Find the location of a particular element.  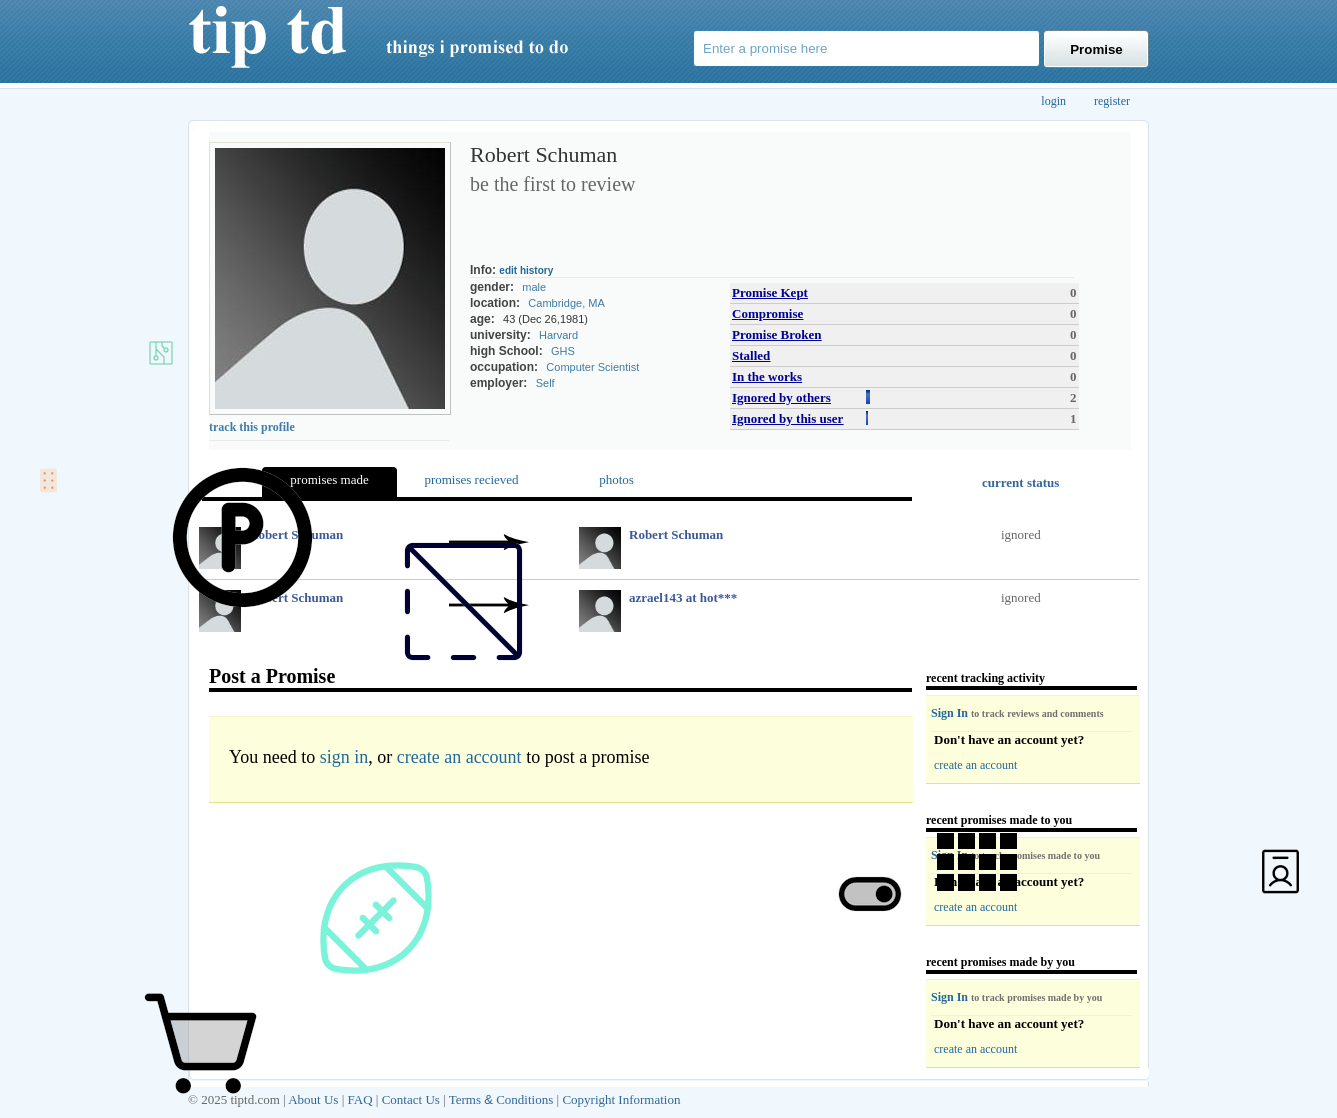

parking available or parking location is located at coordinates (242, 537).